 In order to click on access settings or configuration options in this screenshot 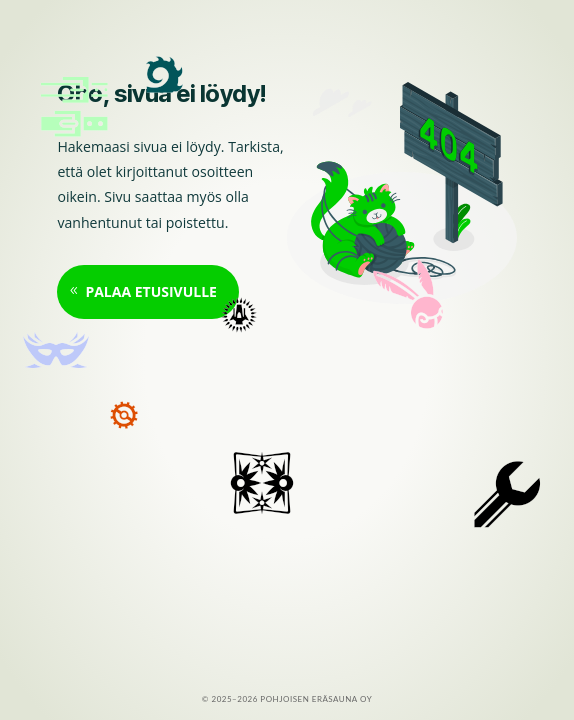, I will do `click(507, 494)`.